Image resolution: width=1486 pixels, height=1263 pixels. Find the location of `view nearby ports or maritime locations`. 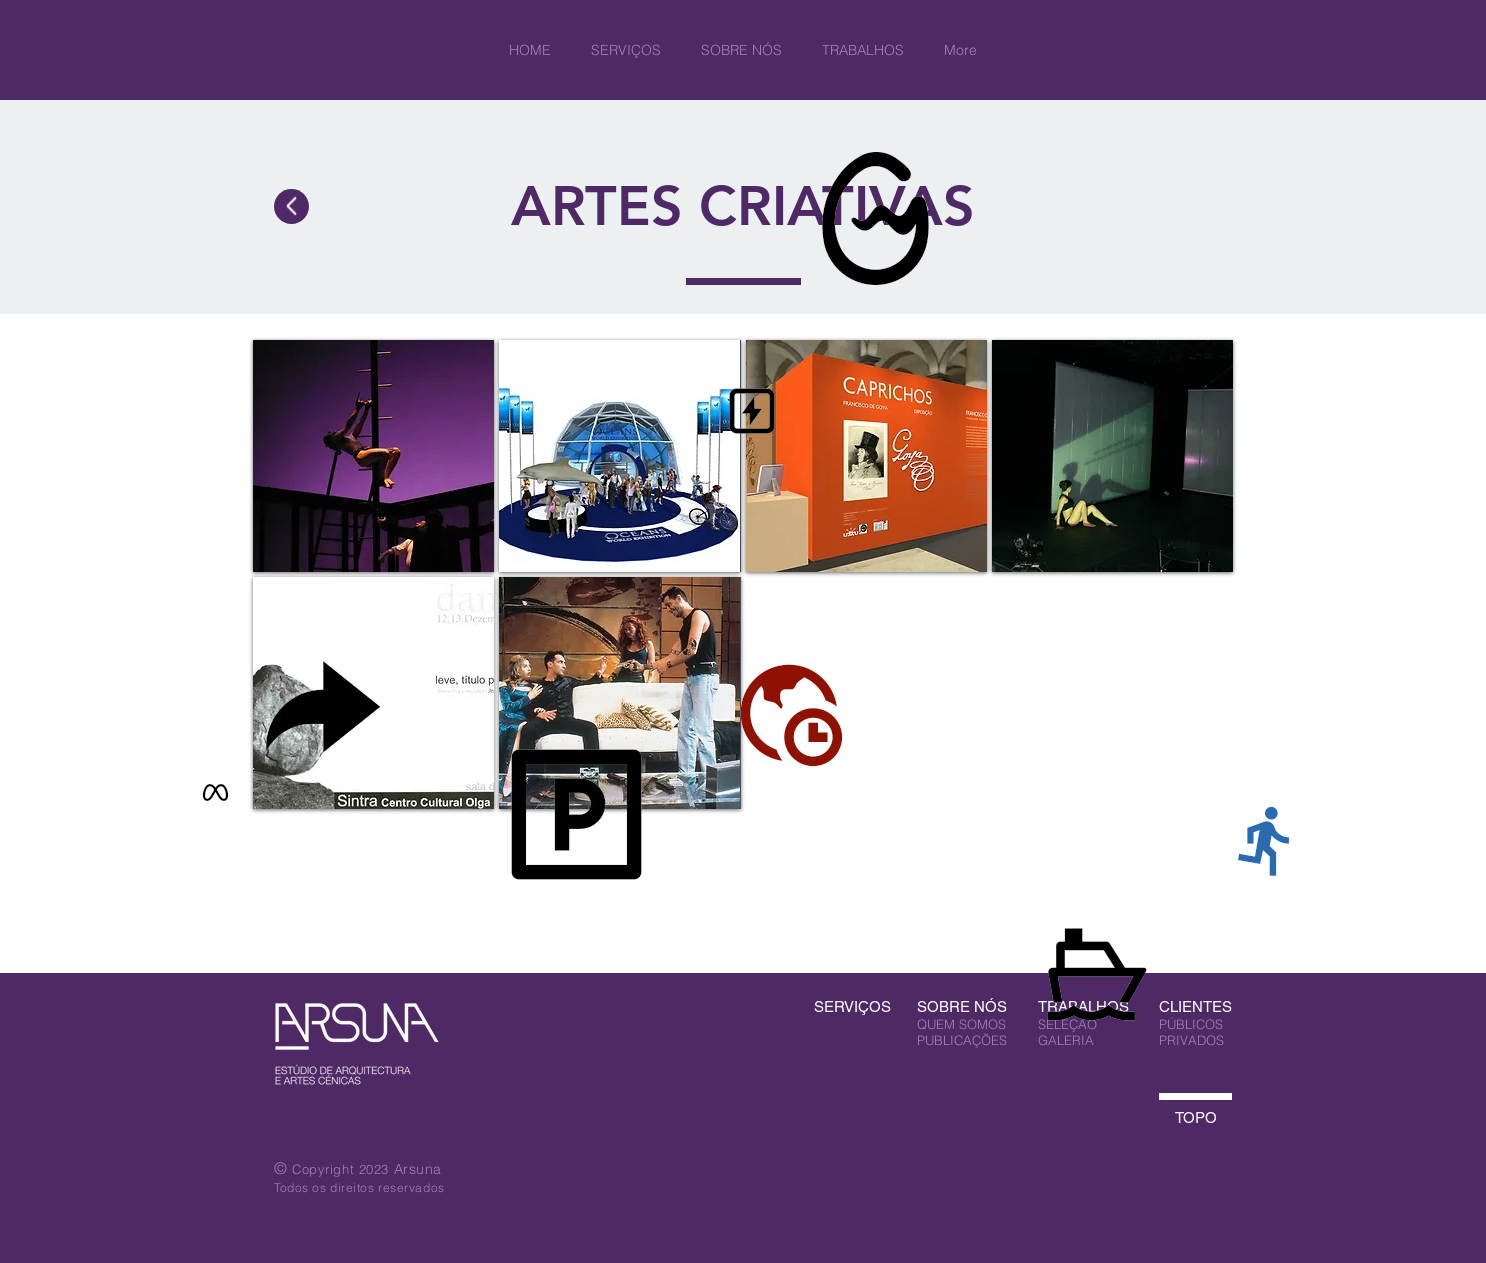

view nearby ports or maritime locations is located at coordinates (1095, 976).